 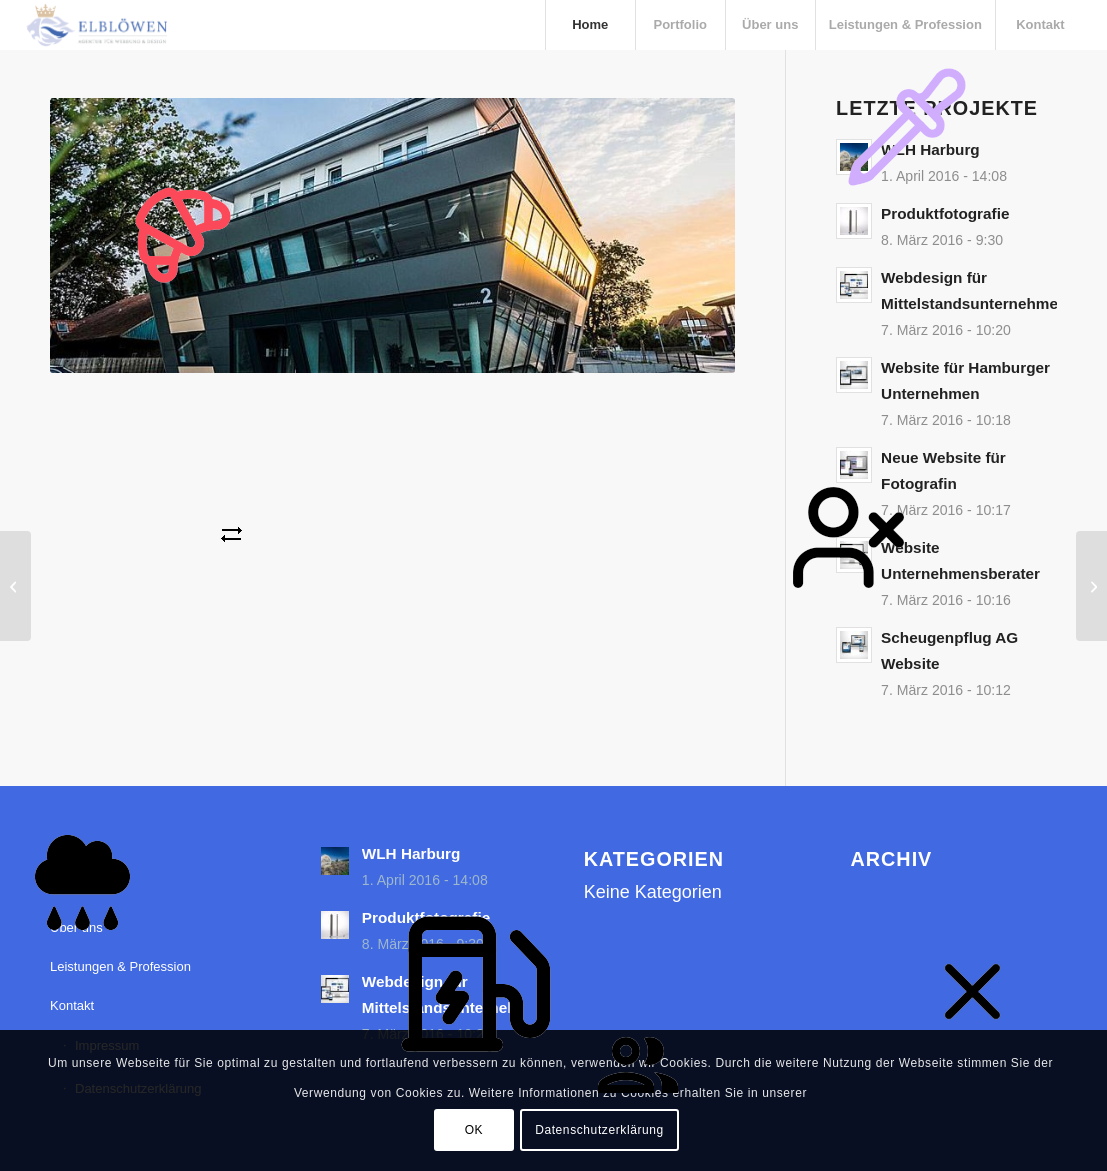 I want to click on view contacts or people list, so click(x=638, y=1065).